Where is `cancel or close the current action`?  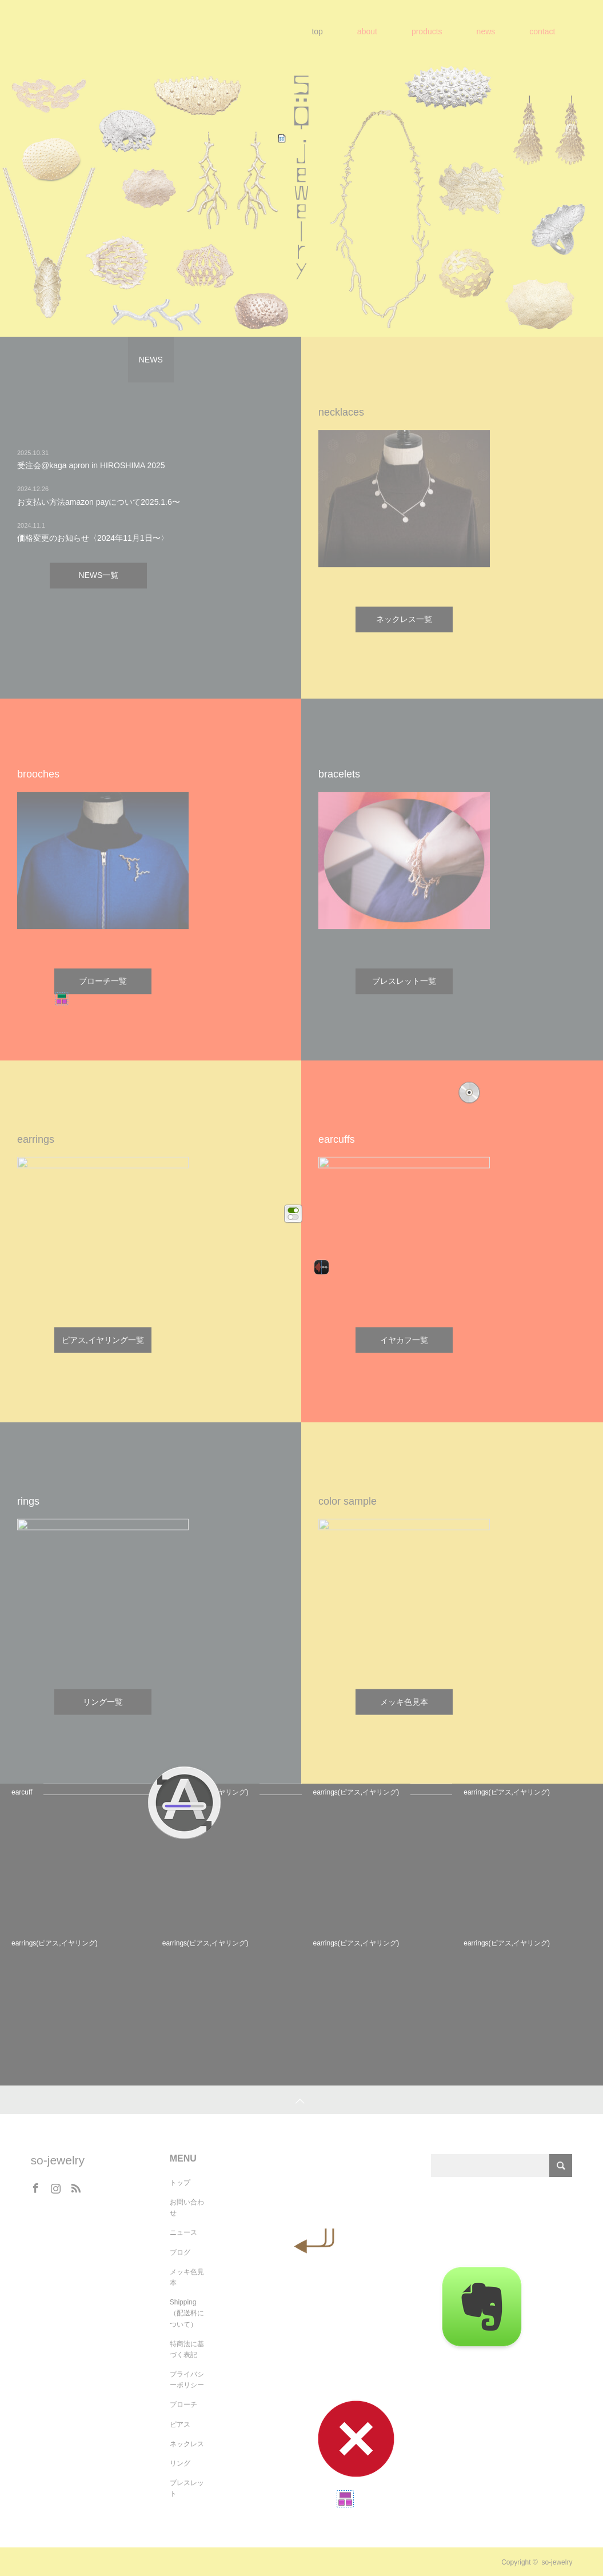
cancel or close the current action is located at coordinates (356, 2439).